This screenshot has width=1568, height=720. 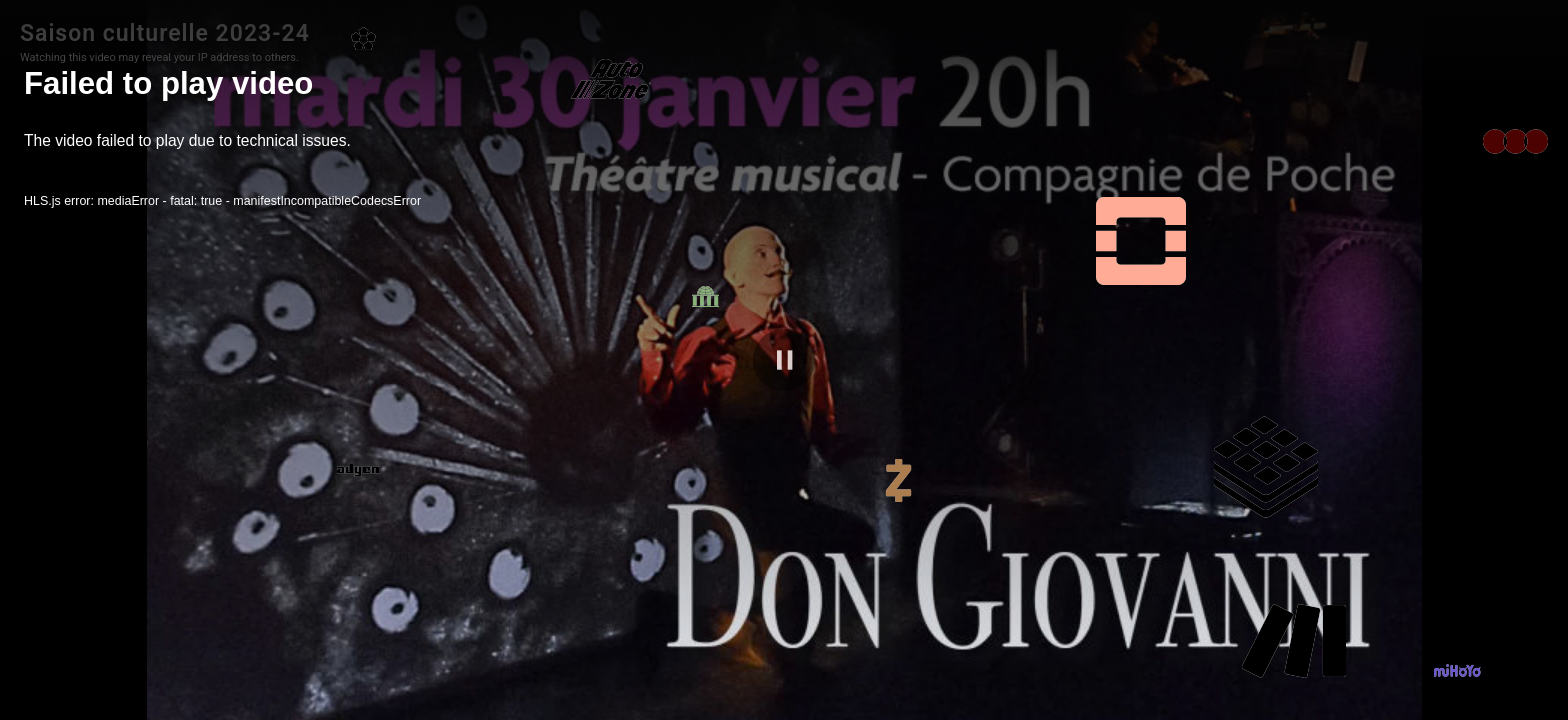 I want to click on open the Letterboxd app, so click(x=1515, y=141).